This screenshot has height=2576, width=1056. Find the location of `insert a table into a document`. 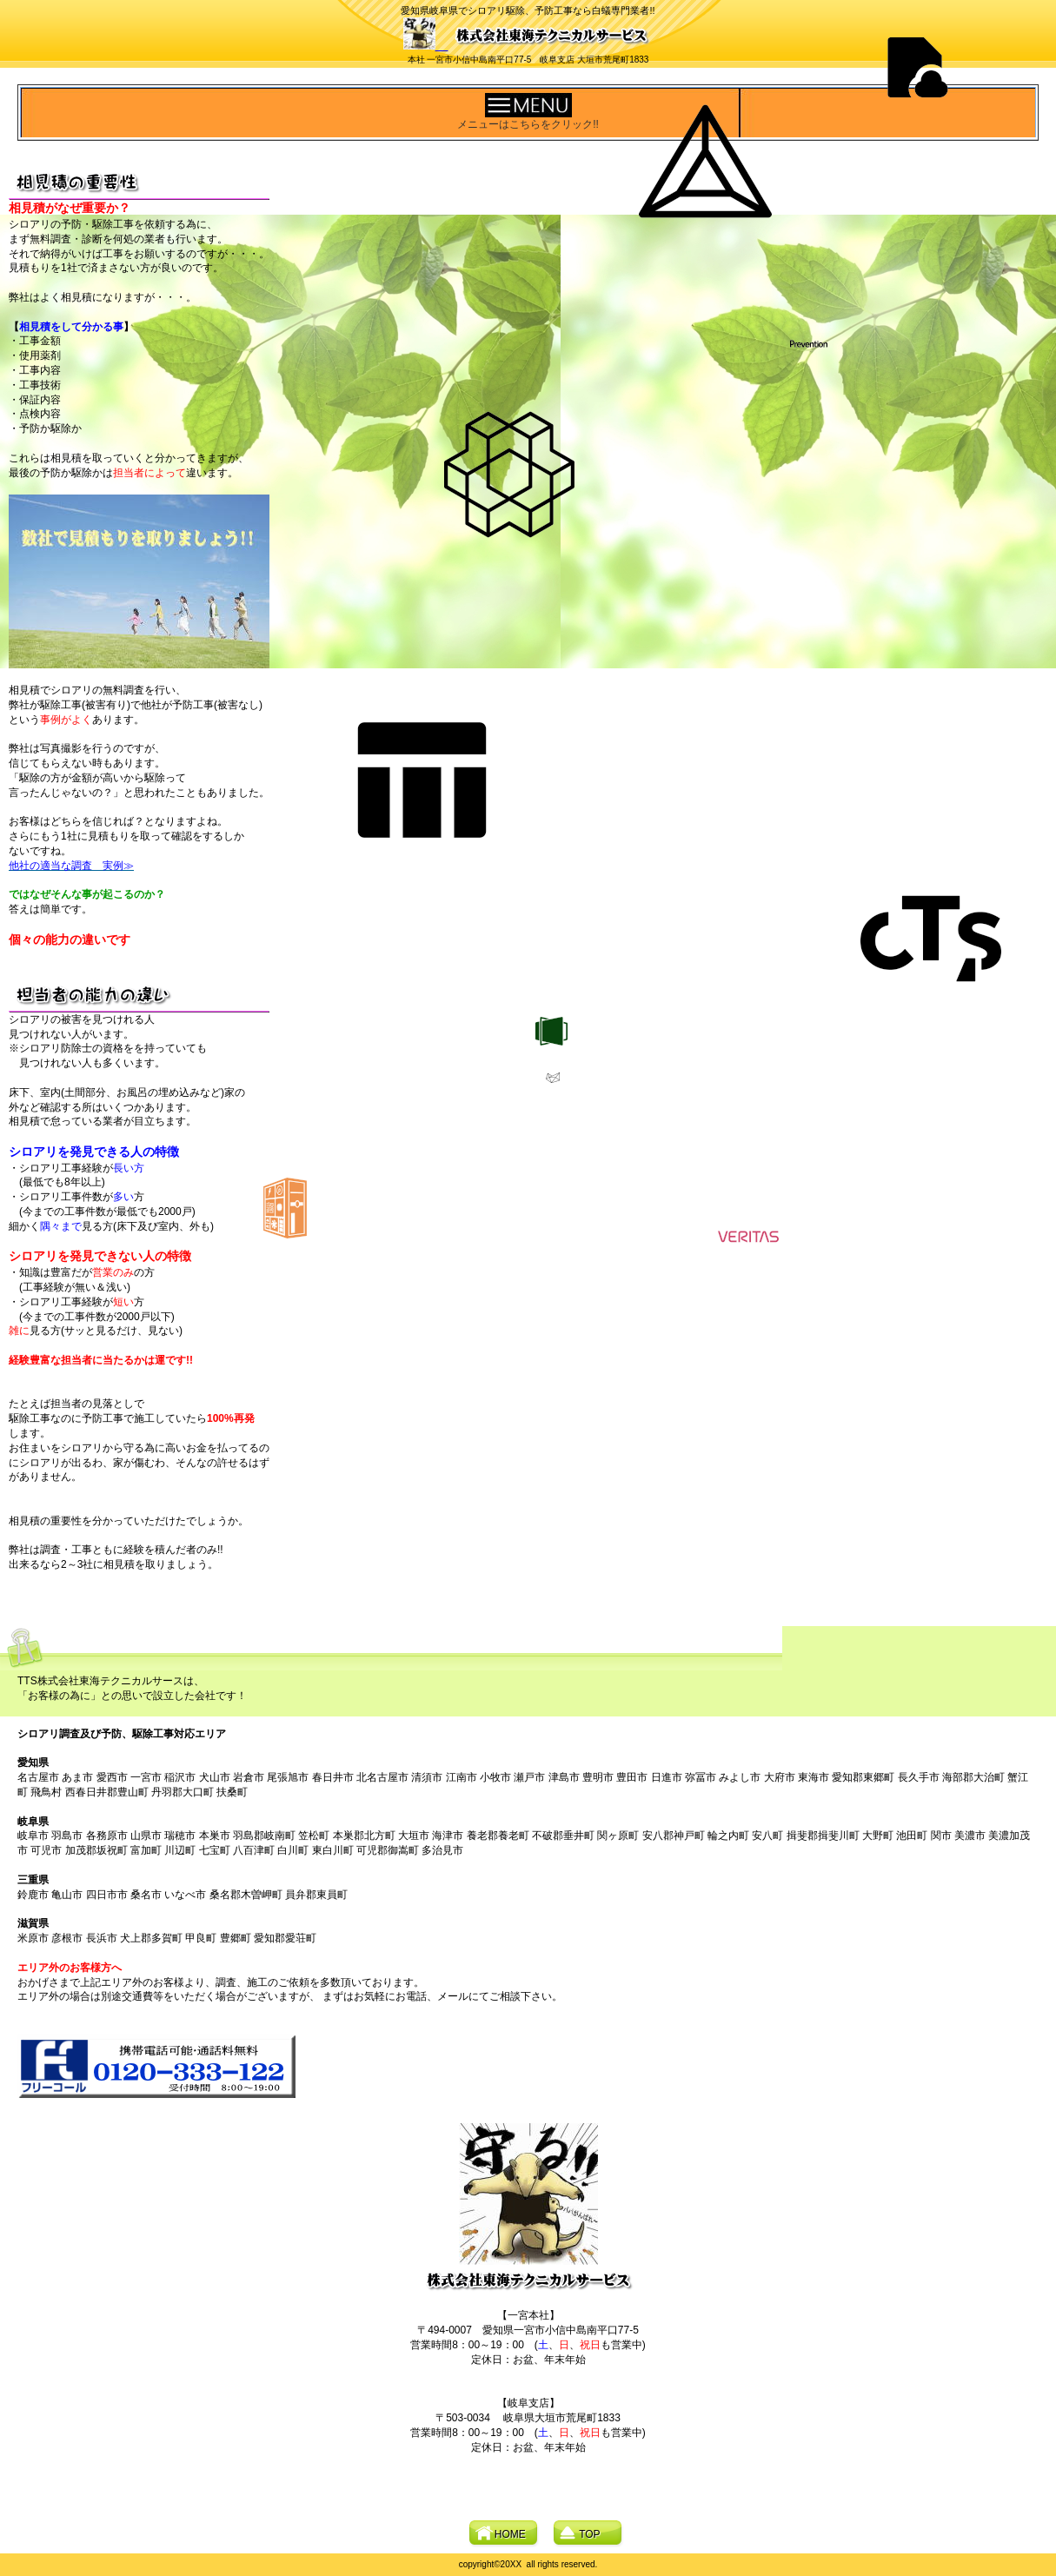

insert a table into a document is located at coordinates (422, 780).